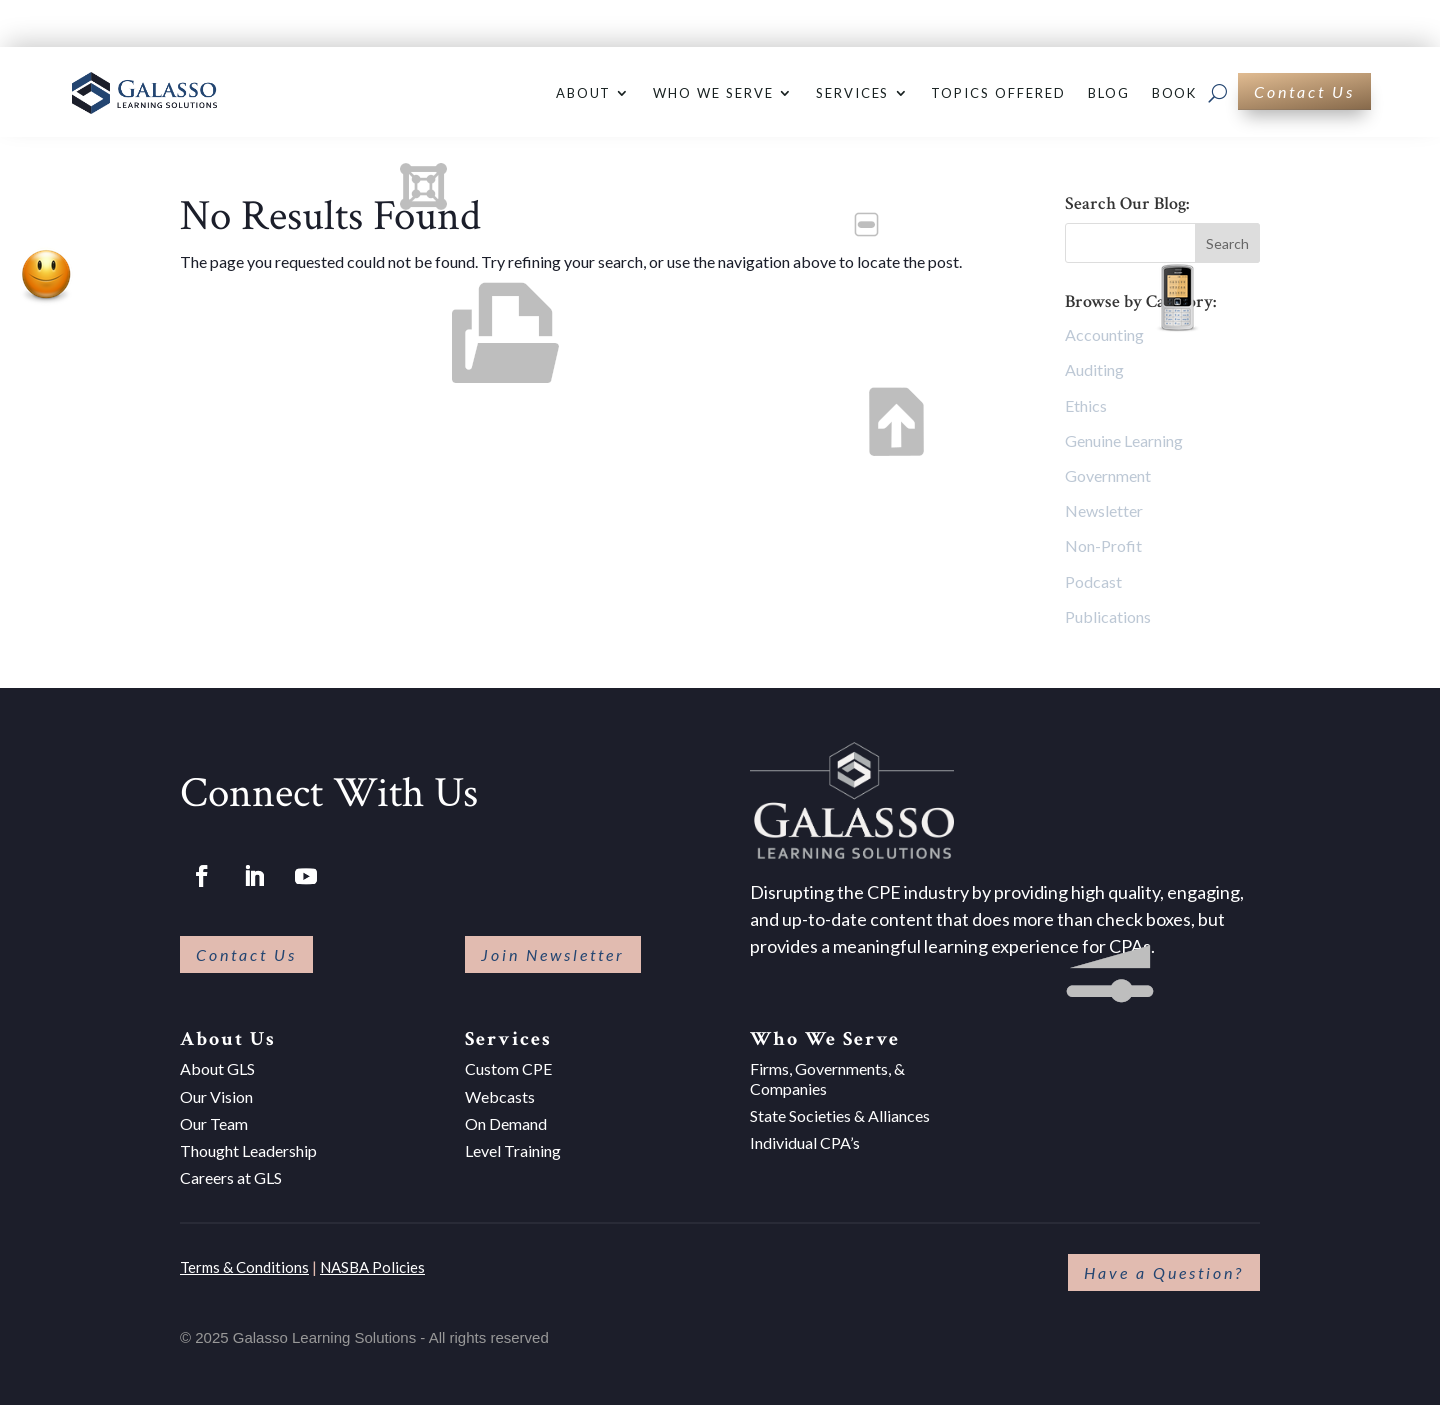  Describe the element at coordinates (896, 419) in the screenshot. I see `send or share a document` at that location.